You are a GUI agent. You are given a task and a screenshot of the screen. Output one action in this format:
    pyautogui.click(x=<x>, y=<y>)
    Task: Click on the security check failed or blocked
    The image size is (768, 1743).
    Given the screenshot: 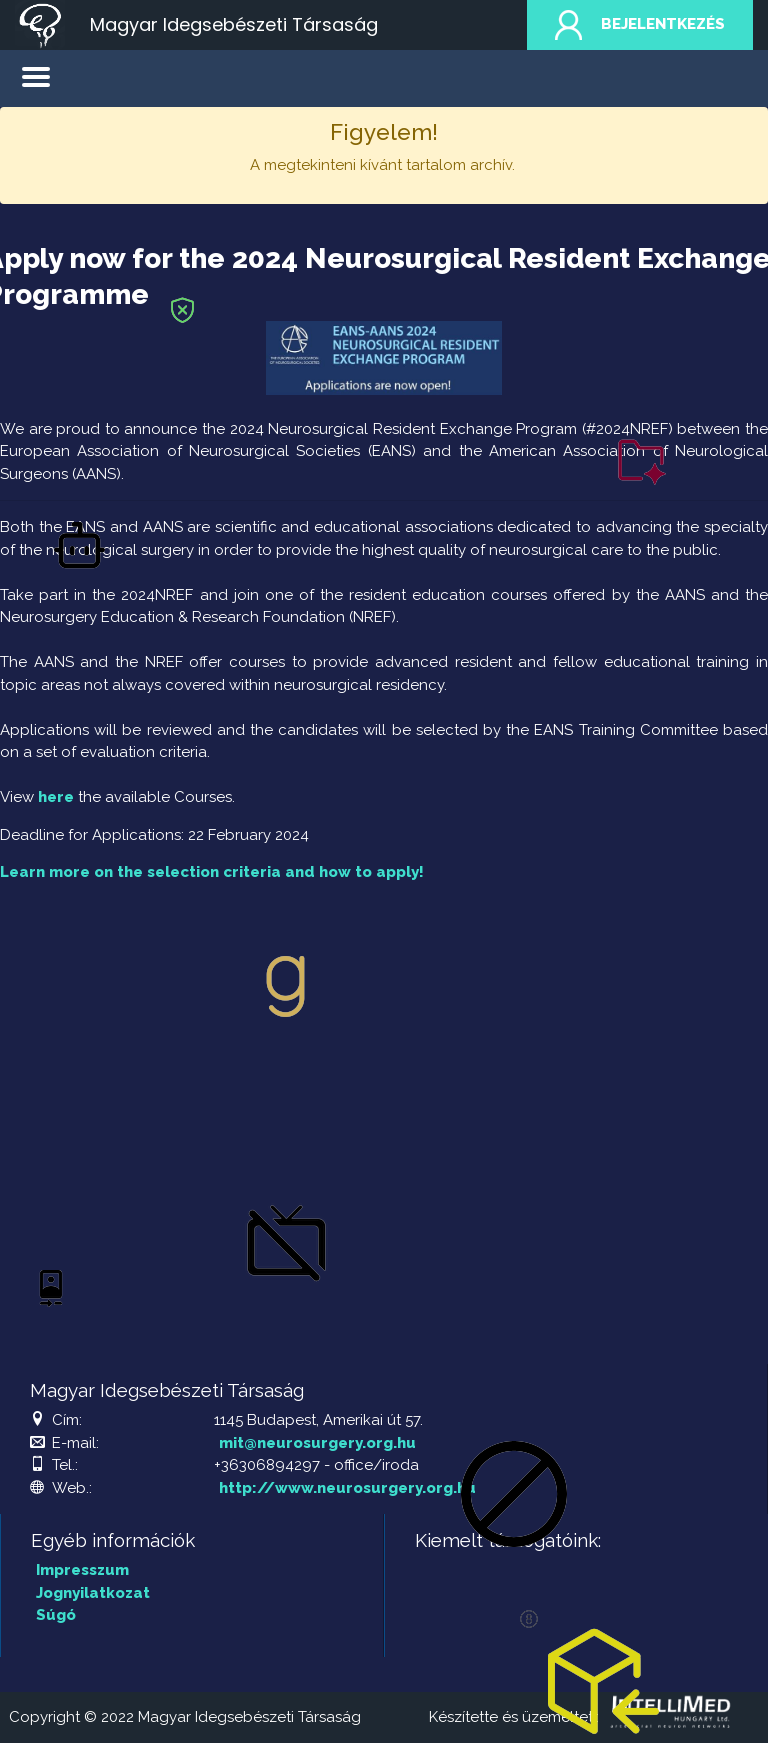 What is the action you would take?
    pyautogui.click(x=182, y=310)
    